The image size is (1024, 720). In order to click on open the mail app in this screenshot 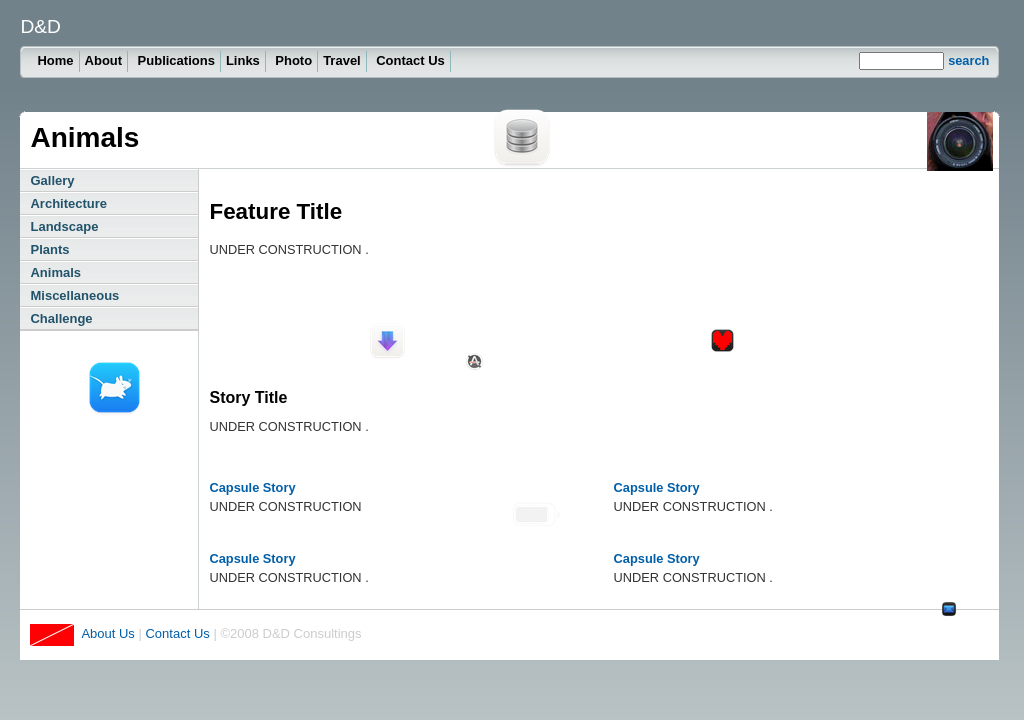, I will do `click(949, 609)`.